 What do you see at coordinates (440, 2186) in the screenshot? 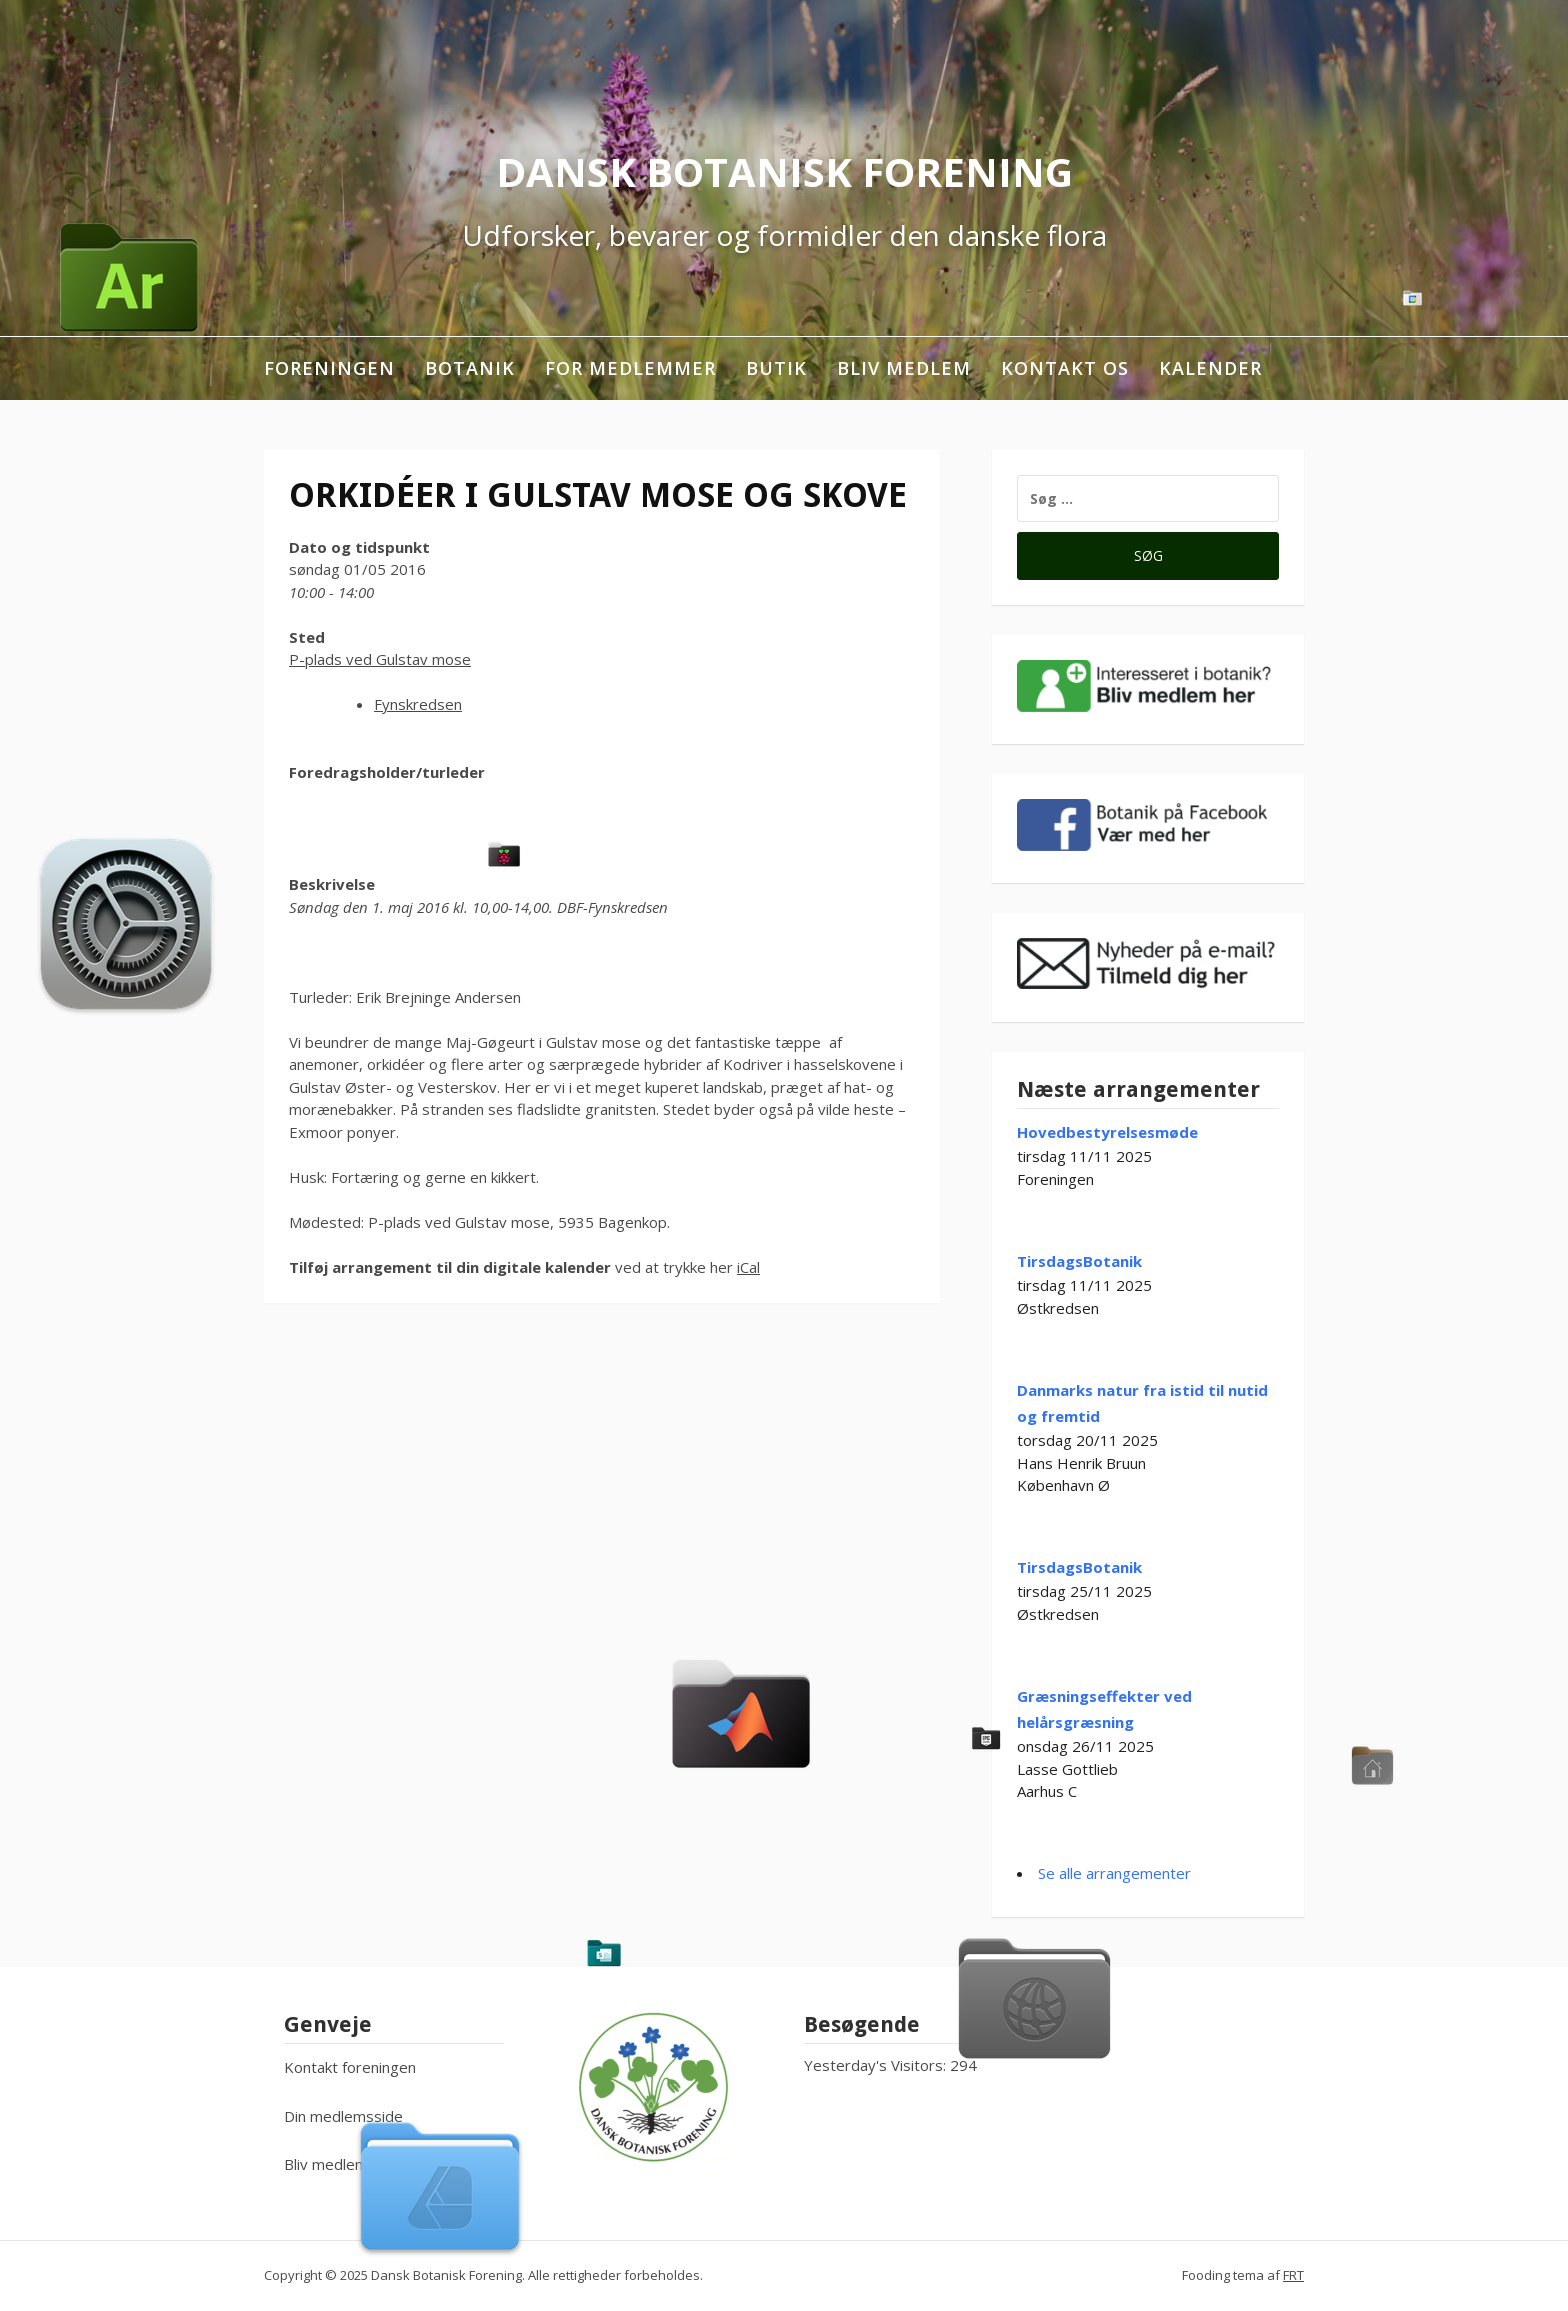
I see `open Affinity Designer project files folder` at bounding box center [440, 2186].